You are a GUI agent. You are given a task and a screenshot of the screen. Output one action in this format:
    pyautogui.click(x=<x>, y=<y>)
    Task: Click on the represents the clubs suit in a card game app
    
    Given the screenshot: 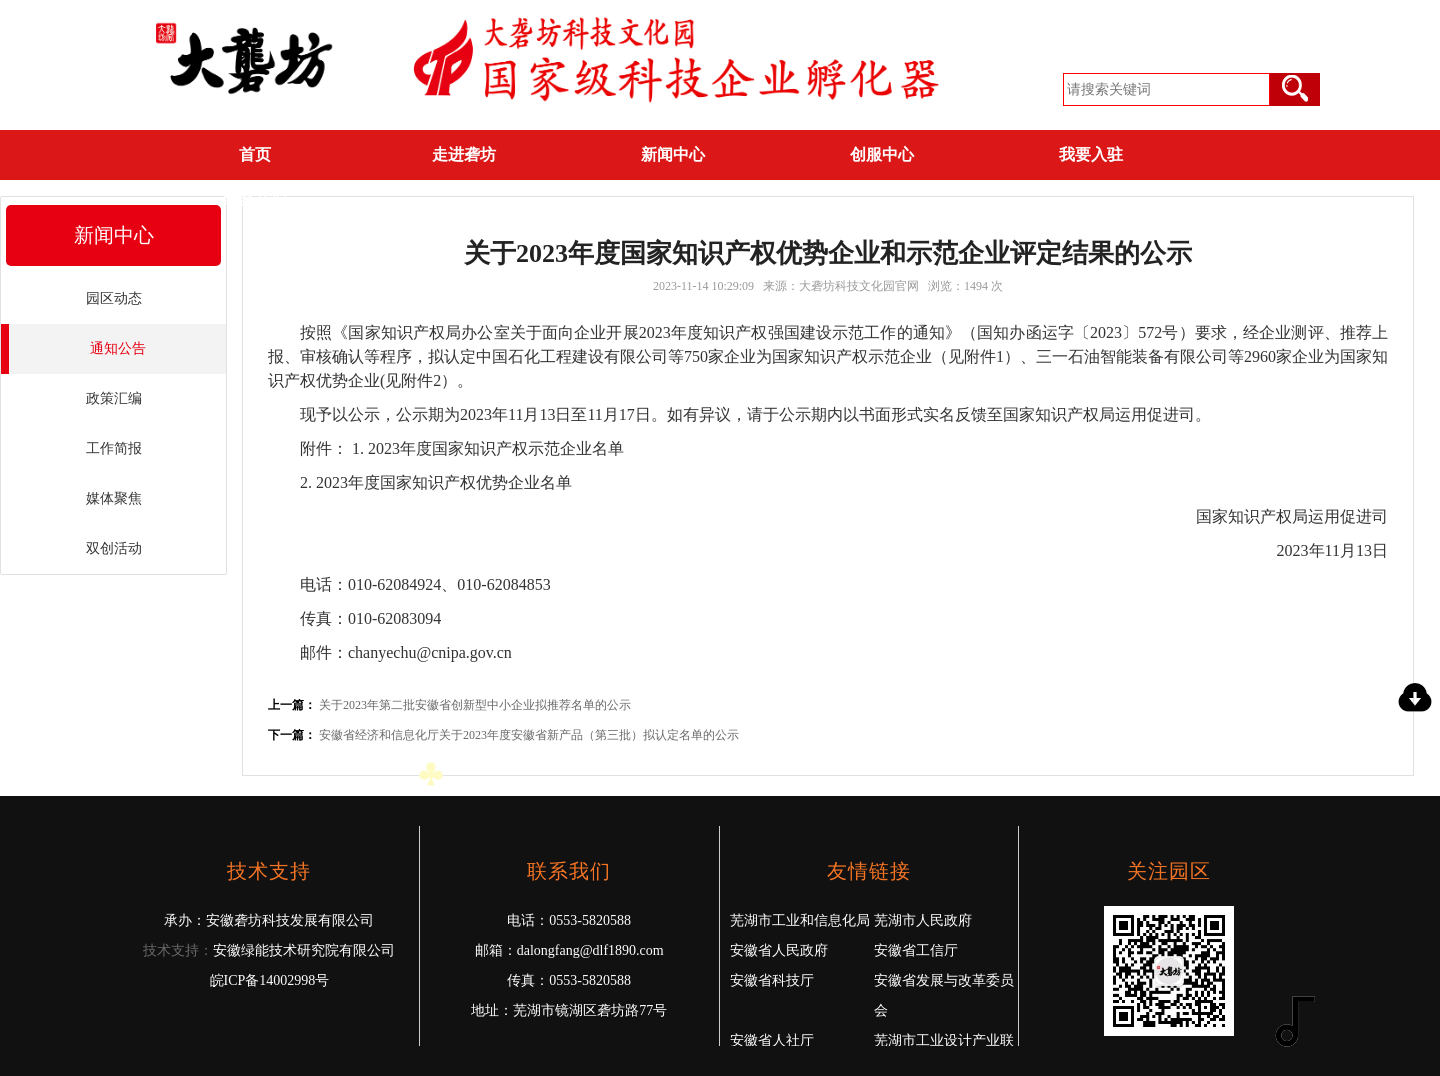 What is the action you would take?
    pyautogui.click(x=431, y=774)
    